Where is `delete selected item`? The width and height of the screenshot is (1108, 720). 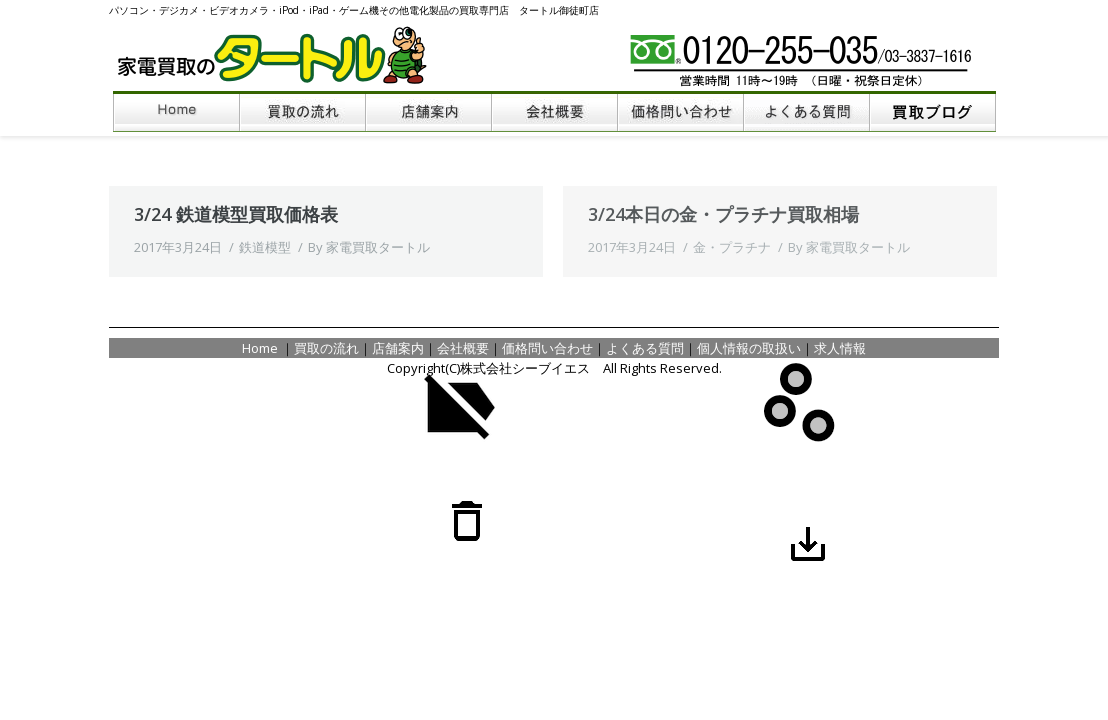
delete selected item is located at coordinates (467, 521).